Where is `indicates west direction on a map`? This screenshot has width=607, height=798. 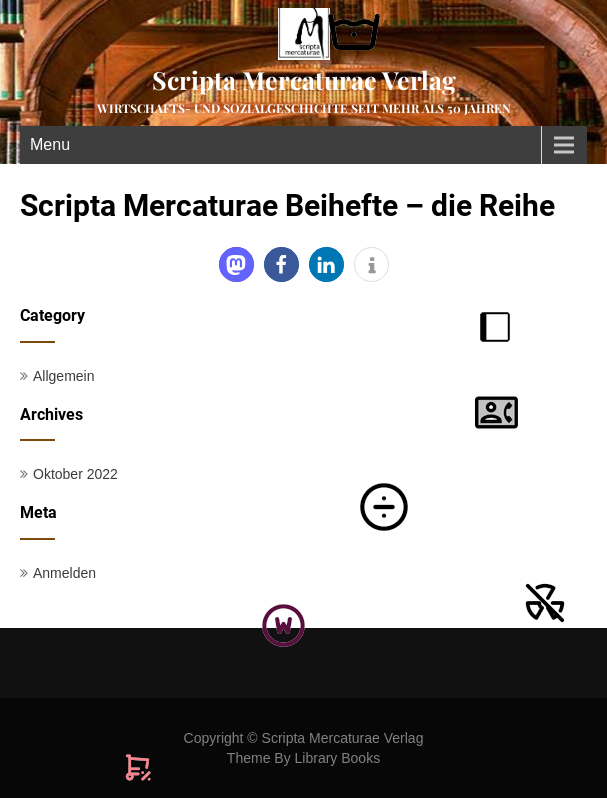 indicates west direction on a map is located at coordinates (283, 625).